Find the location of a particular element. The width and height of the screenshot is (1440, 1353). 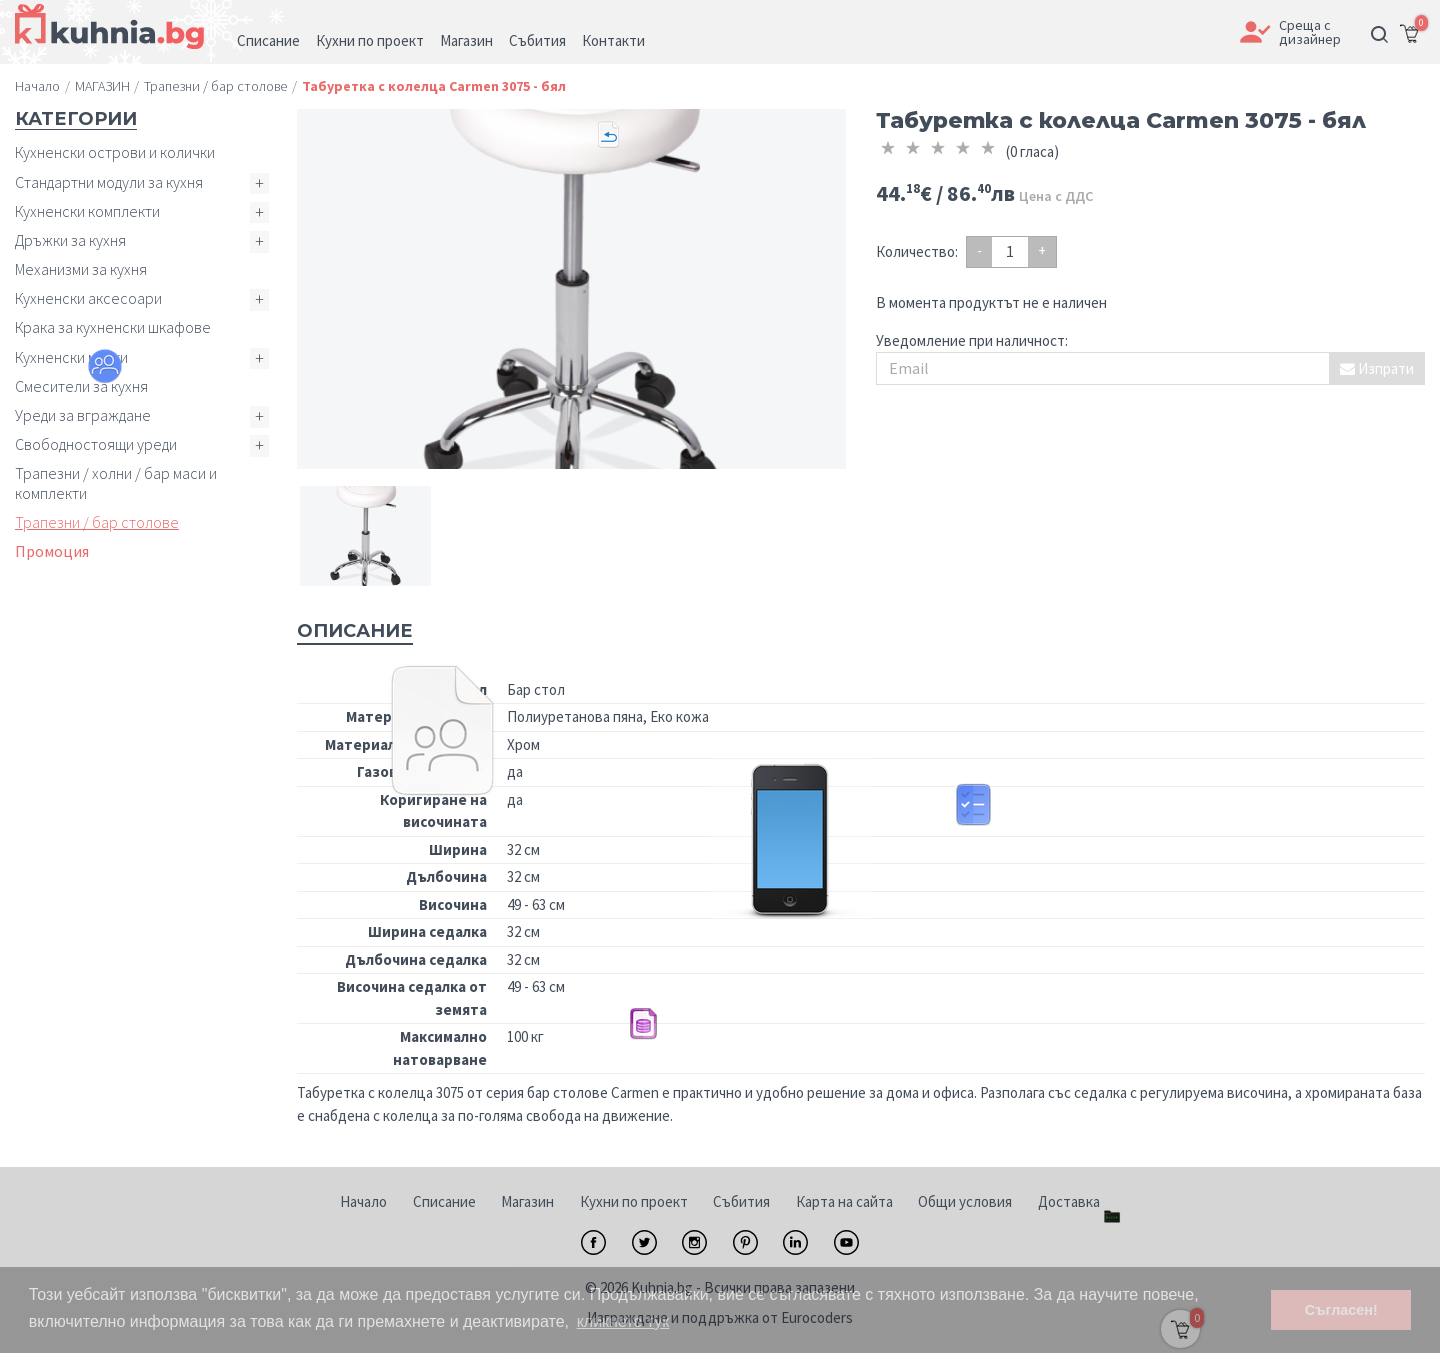

indicates a file containing author or contributor information is located at coordinates (442, 730).